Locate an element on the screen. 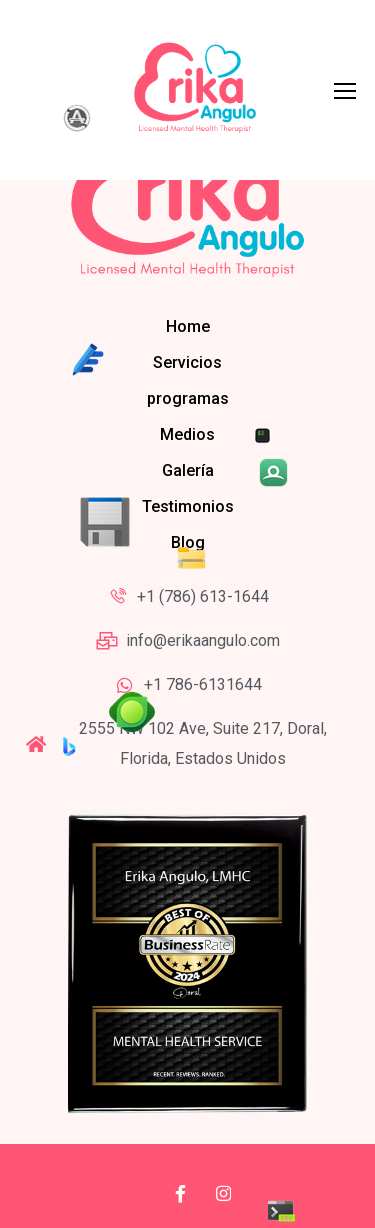  open the recommendations app is located at coordinates (132, 712).